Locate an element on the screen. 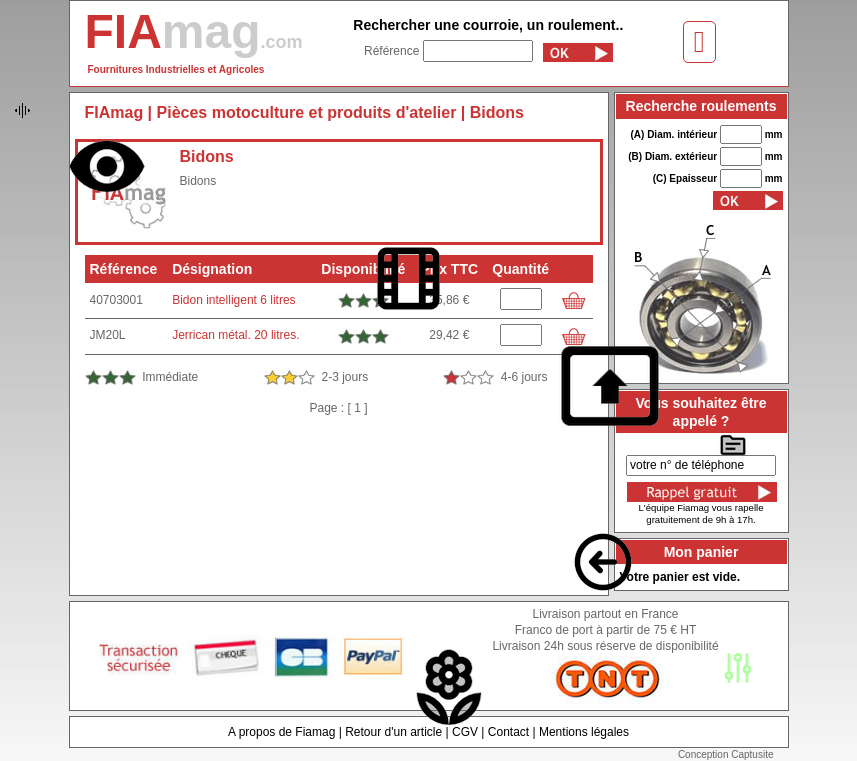 This screenshot has height=761, width=857. access video or movie content is located at coordinates (408, 278).